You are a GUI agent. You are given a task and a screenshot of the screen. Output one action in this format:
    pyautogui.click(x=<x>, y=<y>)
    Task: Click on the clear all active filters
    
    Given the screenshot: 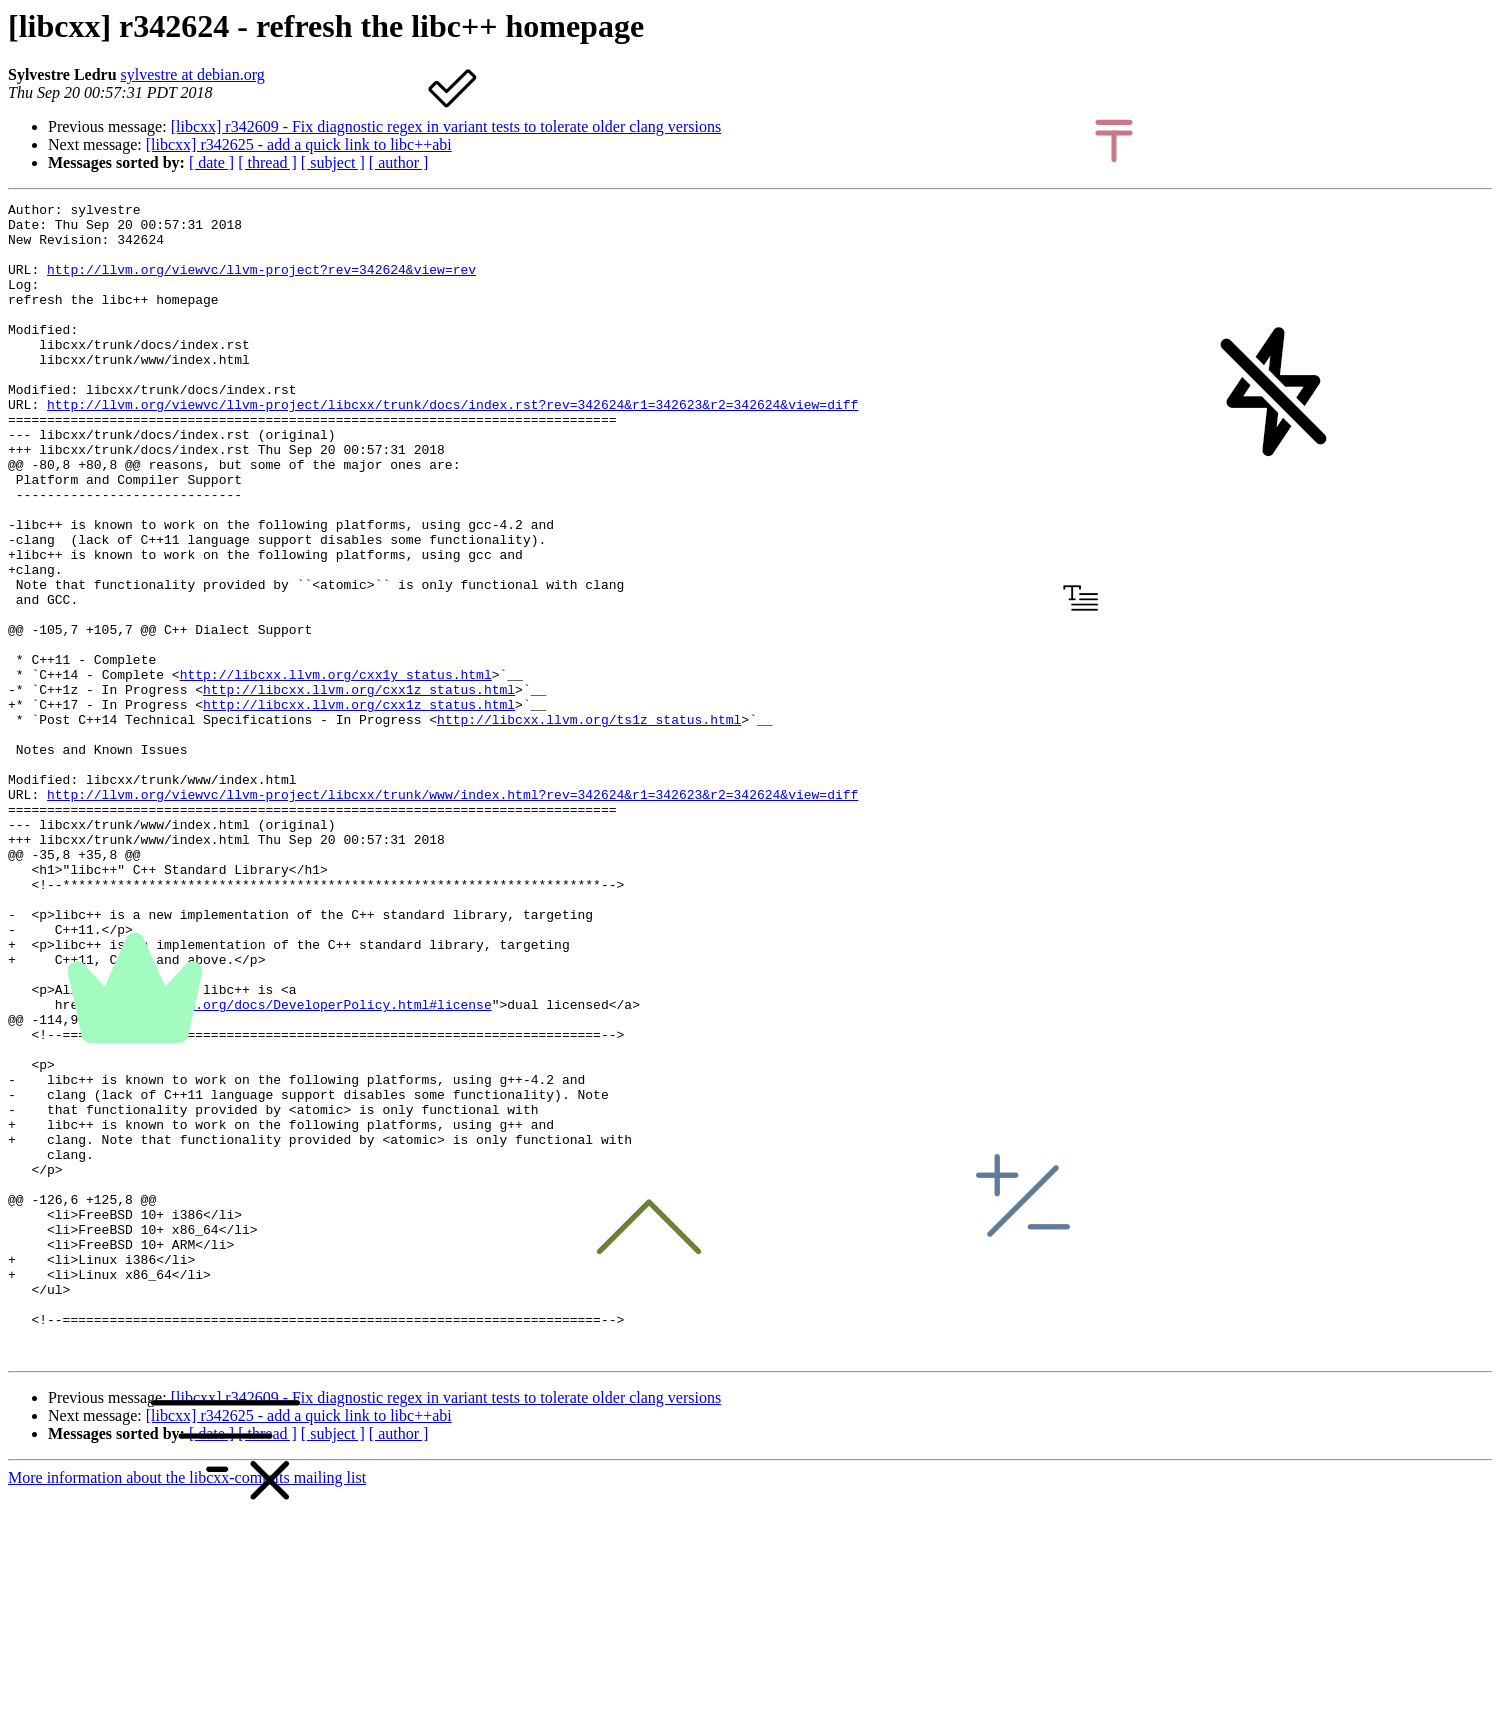 What is the action you would take?
    pyautogui.click(x=225, y=1430)
    